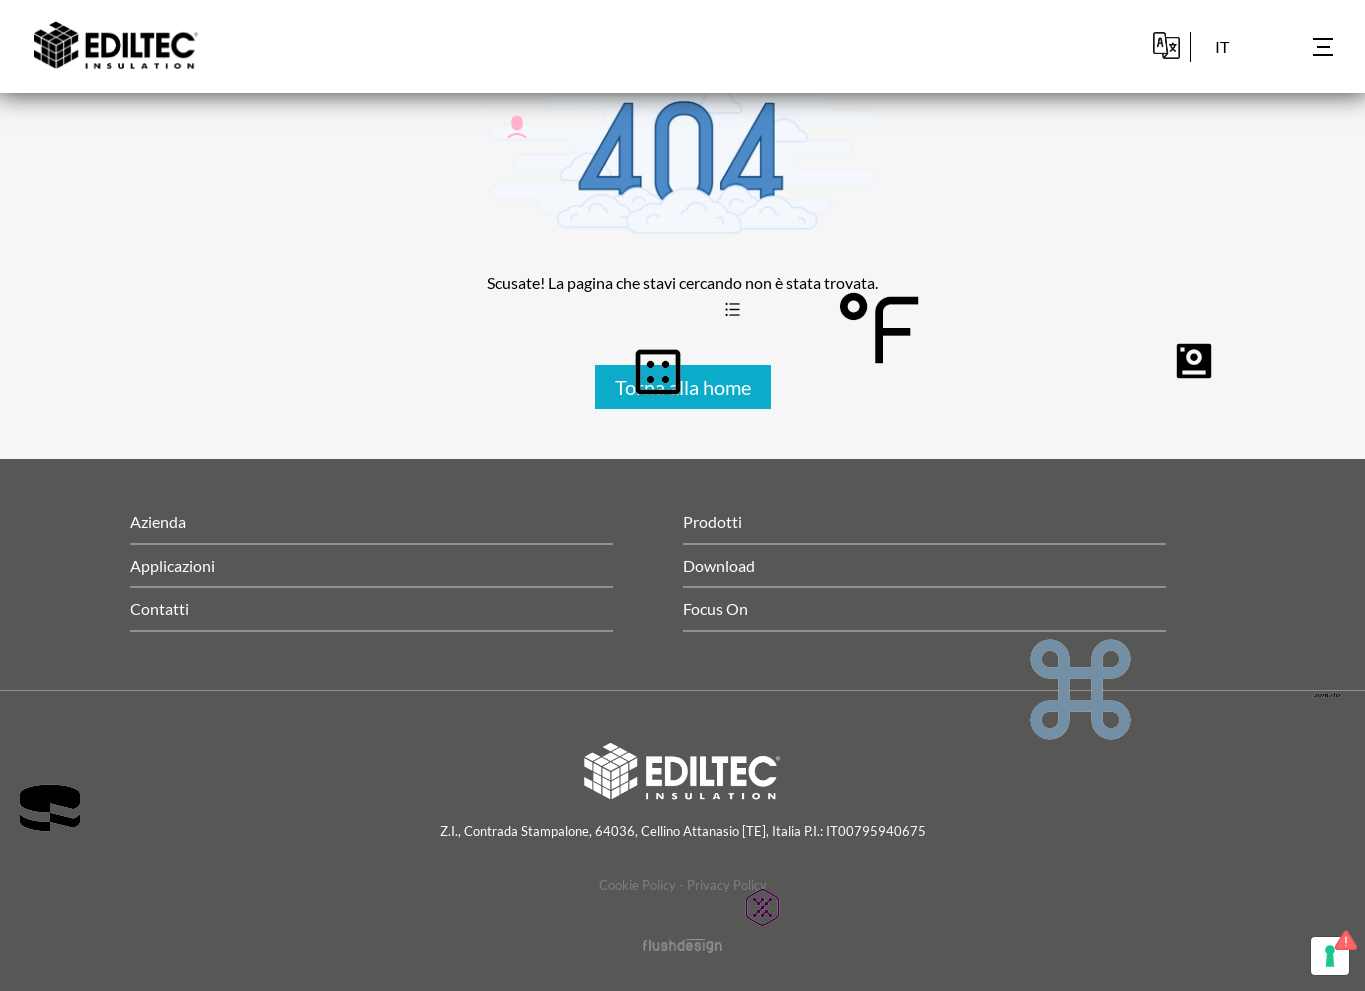 Image resolution: width=1365 pixels, height=991 pixels. What do you see at coordinates (1327, 695) in the screenshot?
I see `open the Zomato app for food delivery and restaurant discovery` at bounding box center [1327, 695].